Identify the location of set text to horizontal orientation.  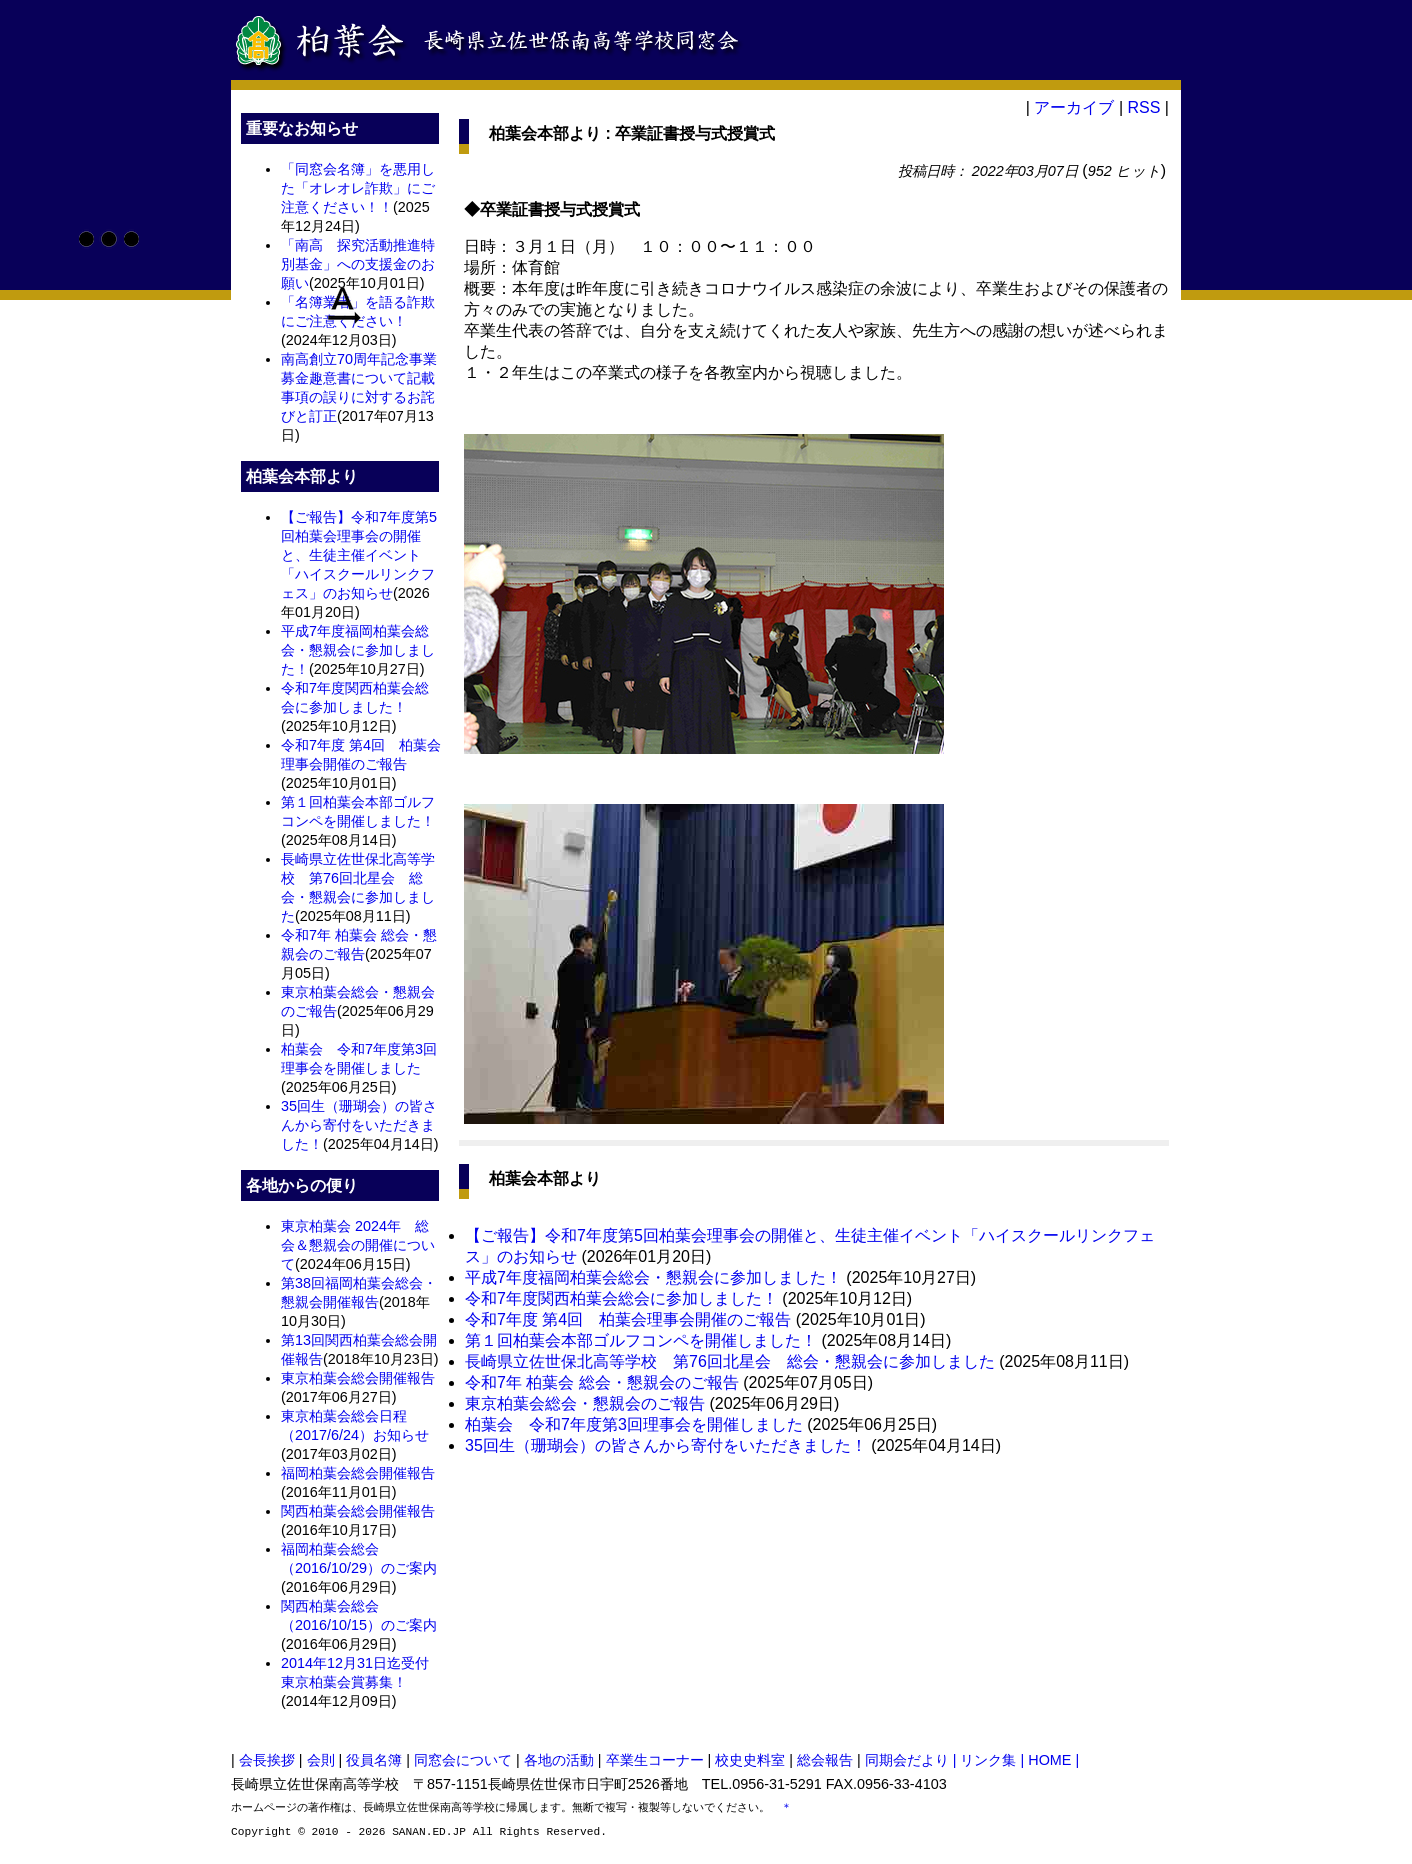
(342, 305).